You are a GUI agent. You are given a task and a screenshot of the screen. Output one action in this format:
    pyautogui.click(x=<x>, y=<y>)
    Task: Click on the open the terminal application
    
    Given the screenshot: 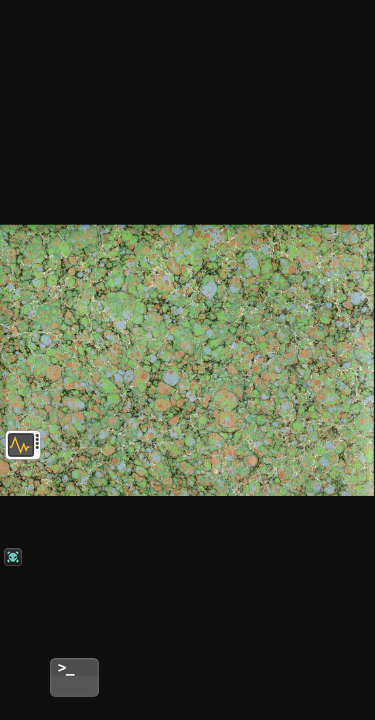 What is the action you would take?
    pyautogui.click(x=74, y=677)
    